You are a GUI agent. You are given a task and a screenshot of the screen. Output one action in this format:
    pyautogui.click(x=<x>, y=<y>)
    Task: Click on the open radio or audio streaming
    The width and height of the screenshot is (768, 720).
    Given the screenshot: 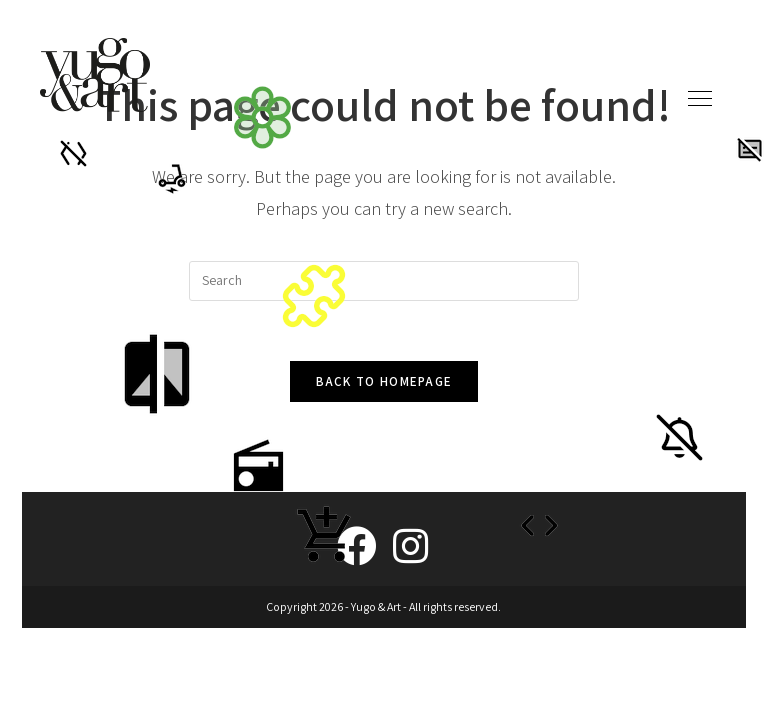 What is the action you would take?
    pyautogui.click(x=258, y=466)
    